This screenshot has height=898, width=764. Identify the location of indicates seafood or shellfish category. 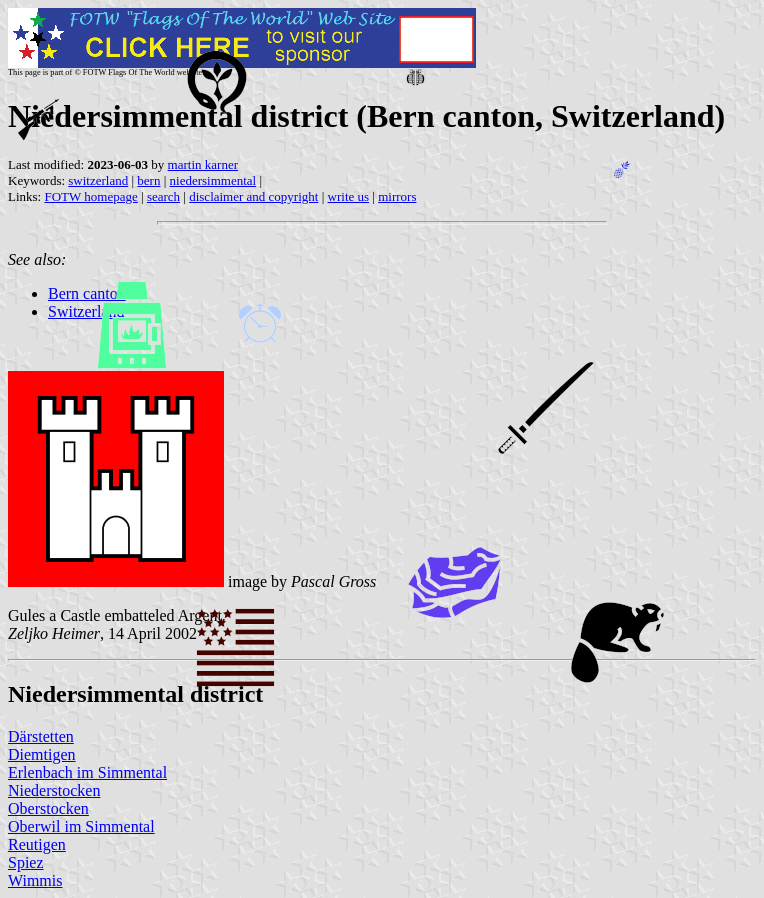
(454, 582).